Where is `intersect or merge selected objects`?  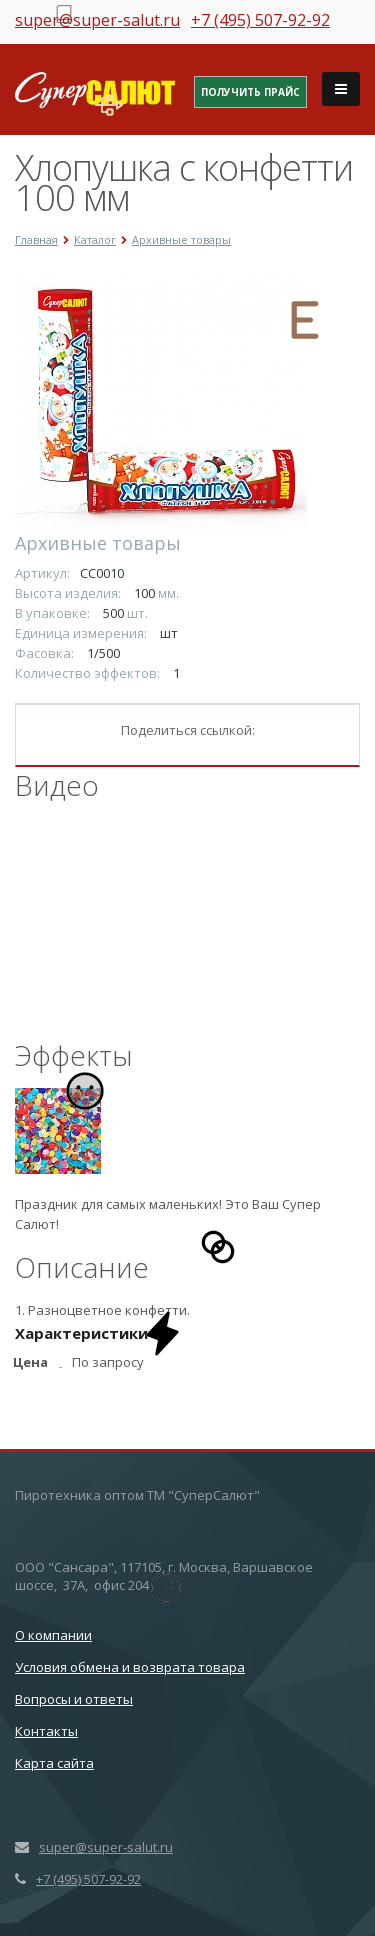
intersect or merge selected objects is located at coordinates (218, 1247).